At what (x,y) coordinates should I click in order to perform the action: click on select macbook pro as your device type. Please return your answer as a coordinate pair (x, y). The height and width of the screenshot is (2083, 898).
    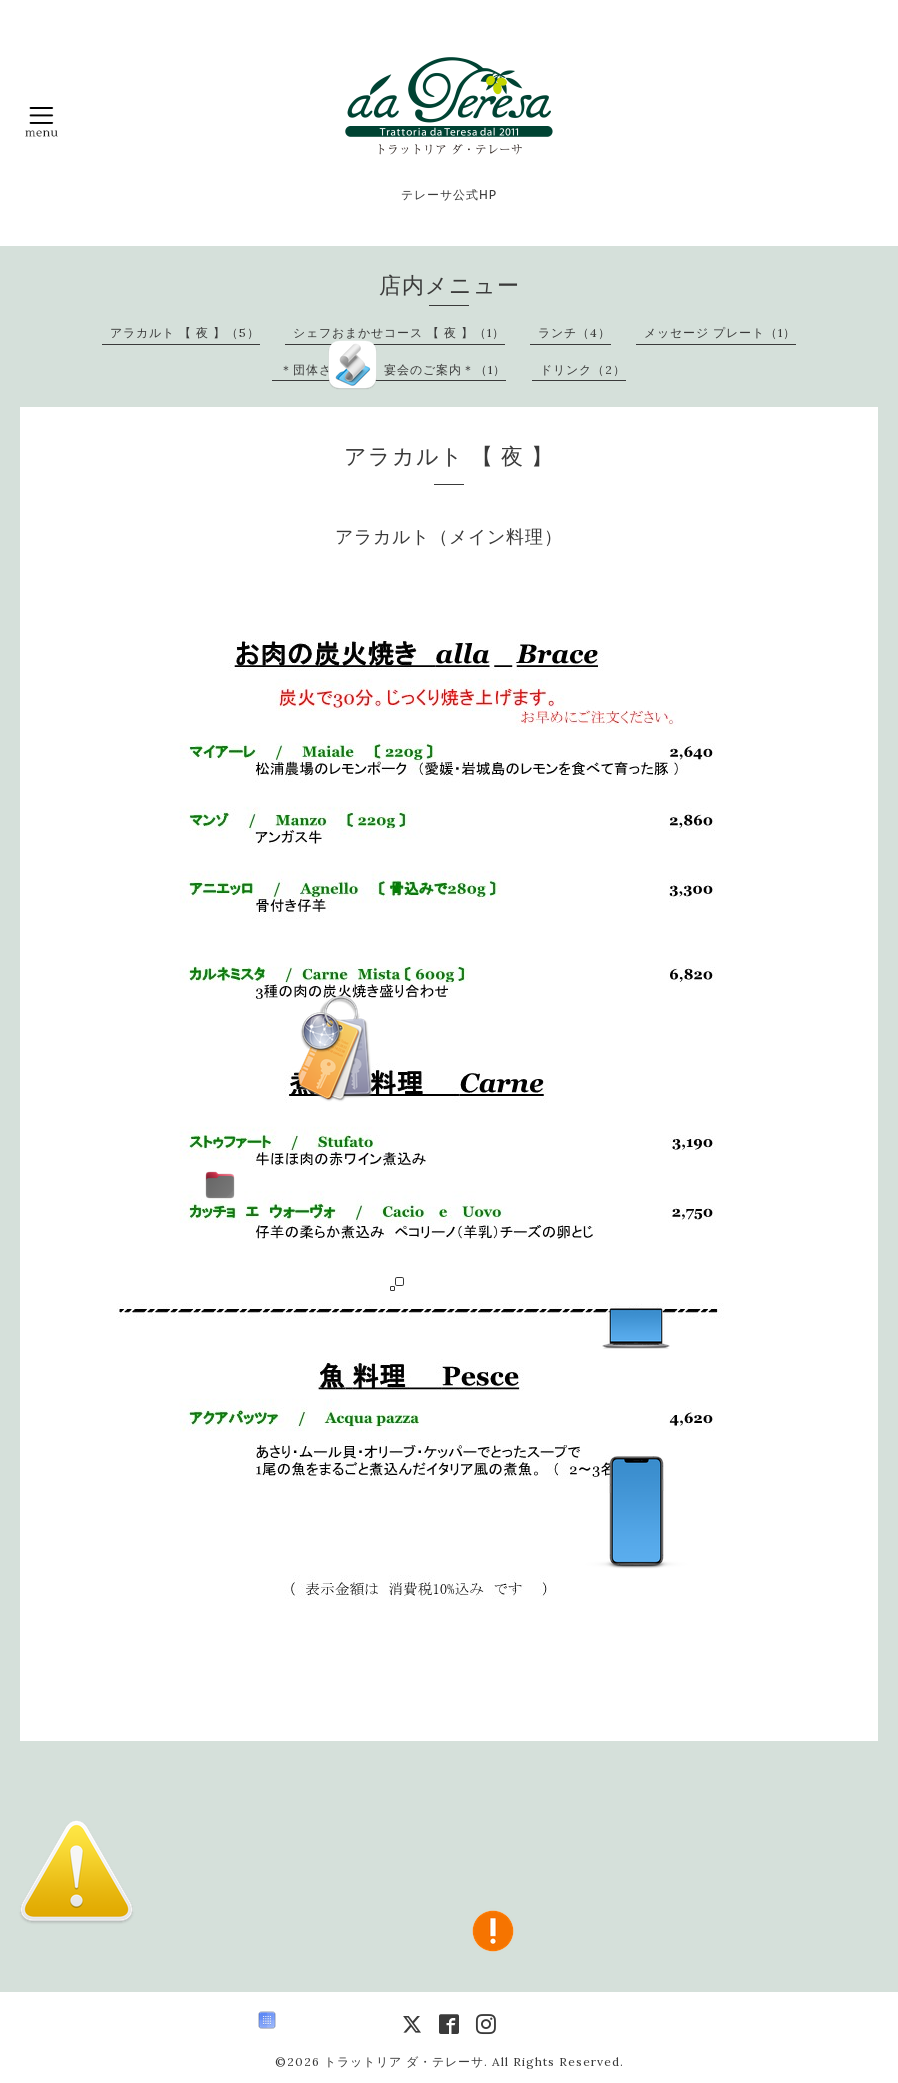
    Looking at the image, I should click on (636, 1326).